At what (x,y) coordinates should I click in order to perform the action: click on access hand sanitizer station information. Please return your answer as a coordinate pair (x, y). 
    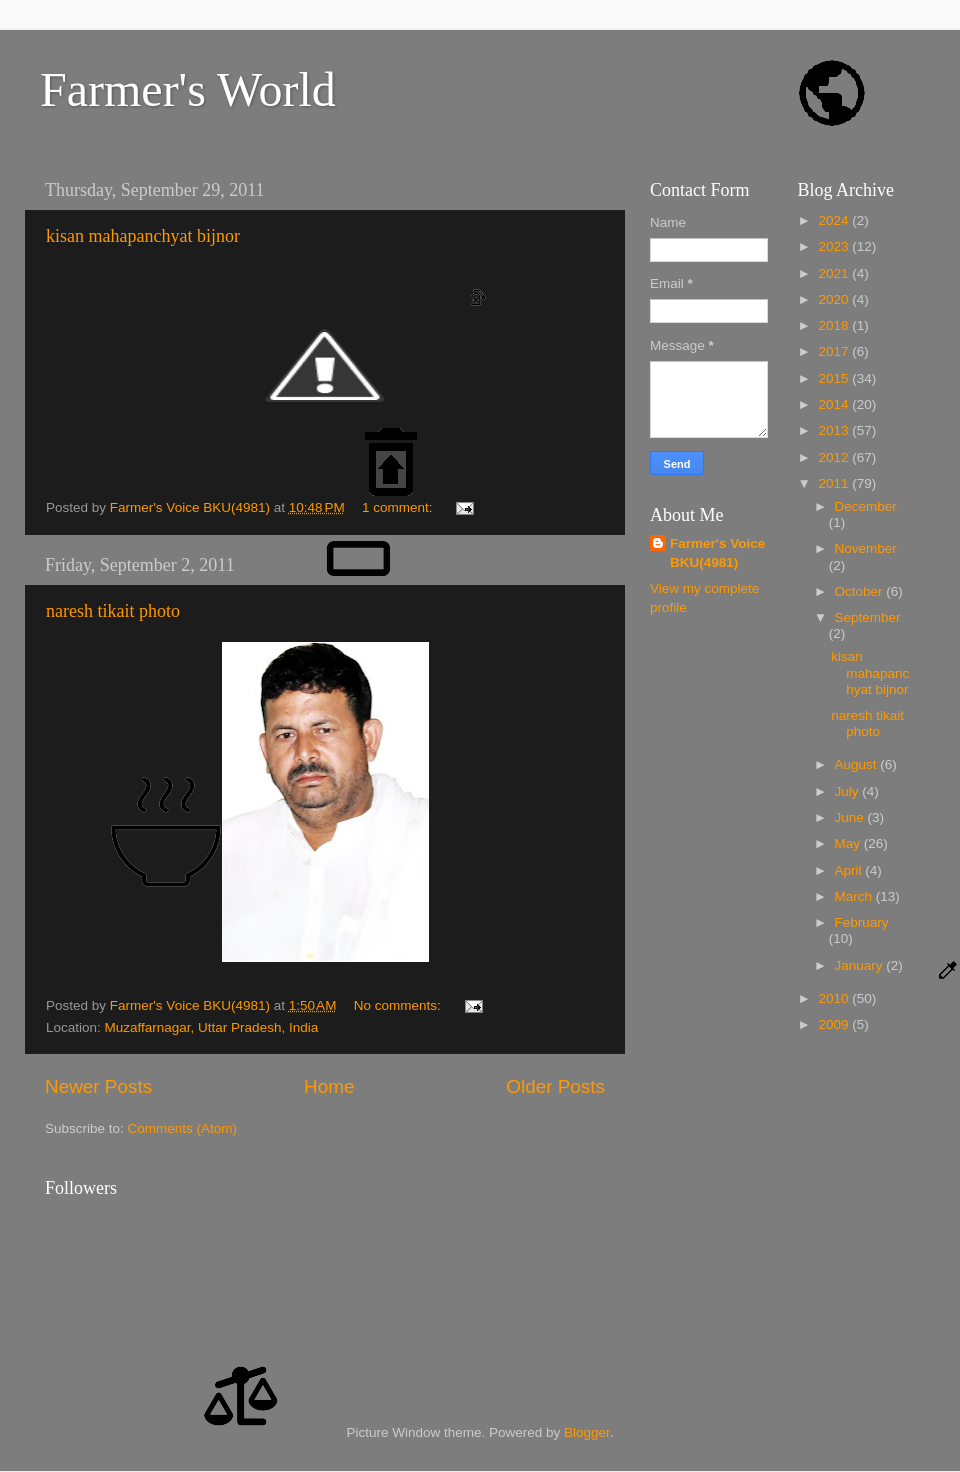
    Looking at the image, I should click on (477, 297).